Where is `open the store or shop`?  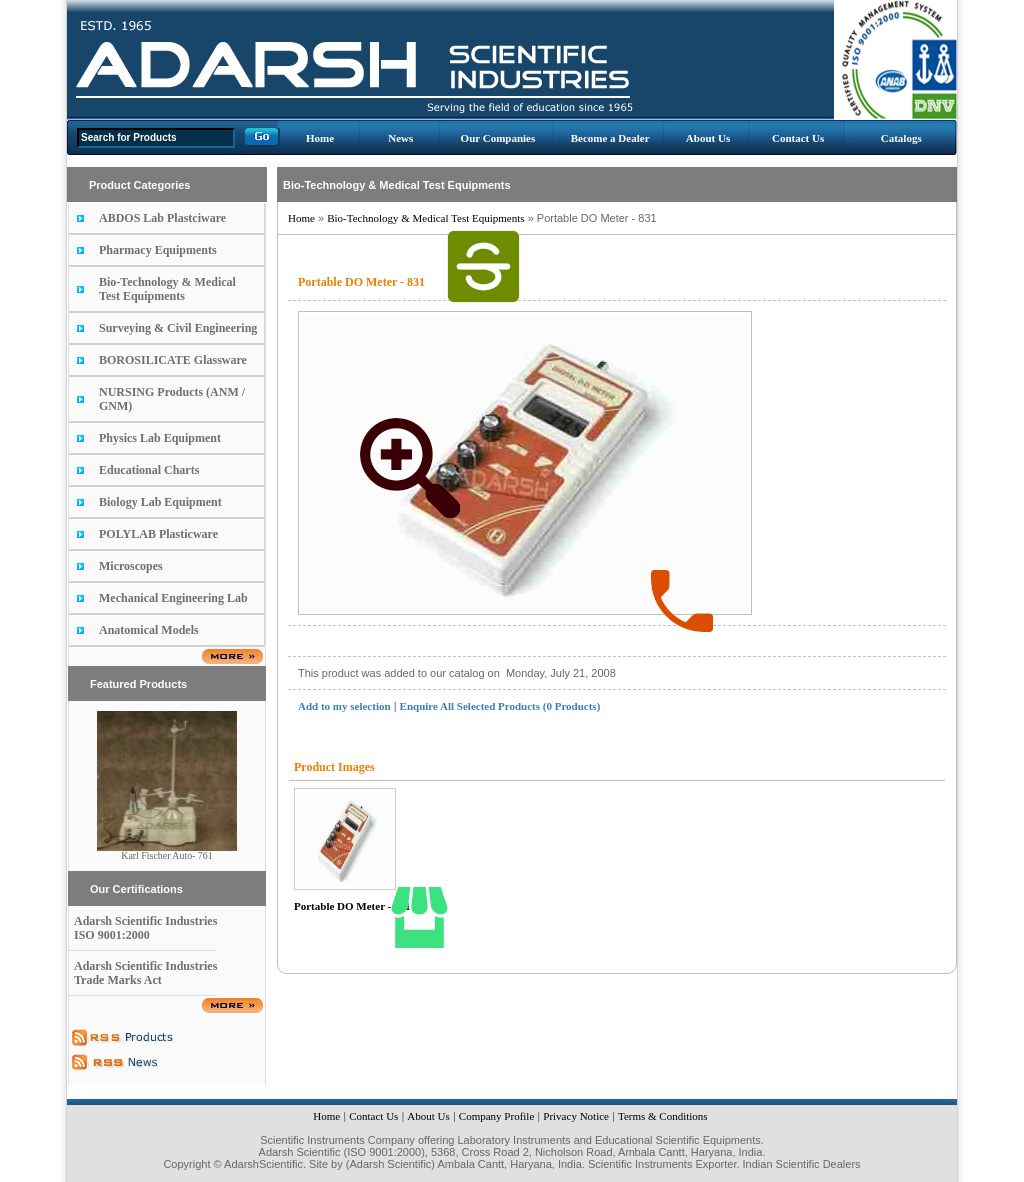
open the store or shop is located at coordinates (419, 917).